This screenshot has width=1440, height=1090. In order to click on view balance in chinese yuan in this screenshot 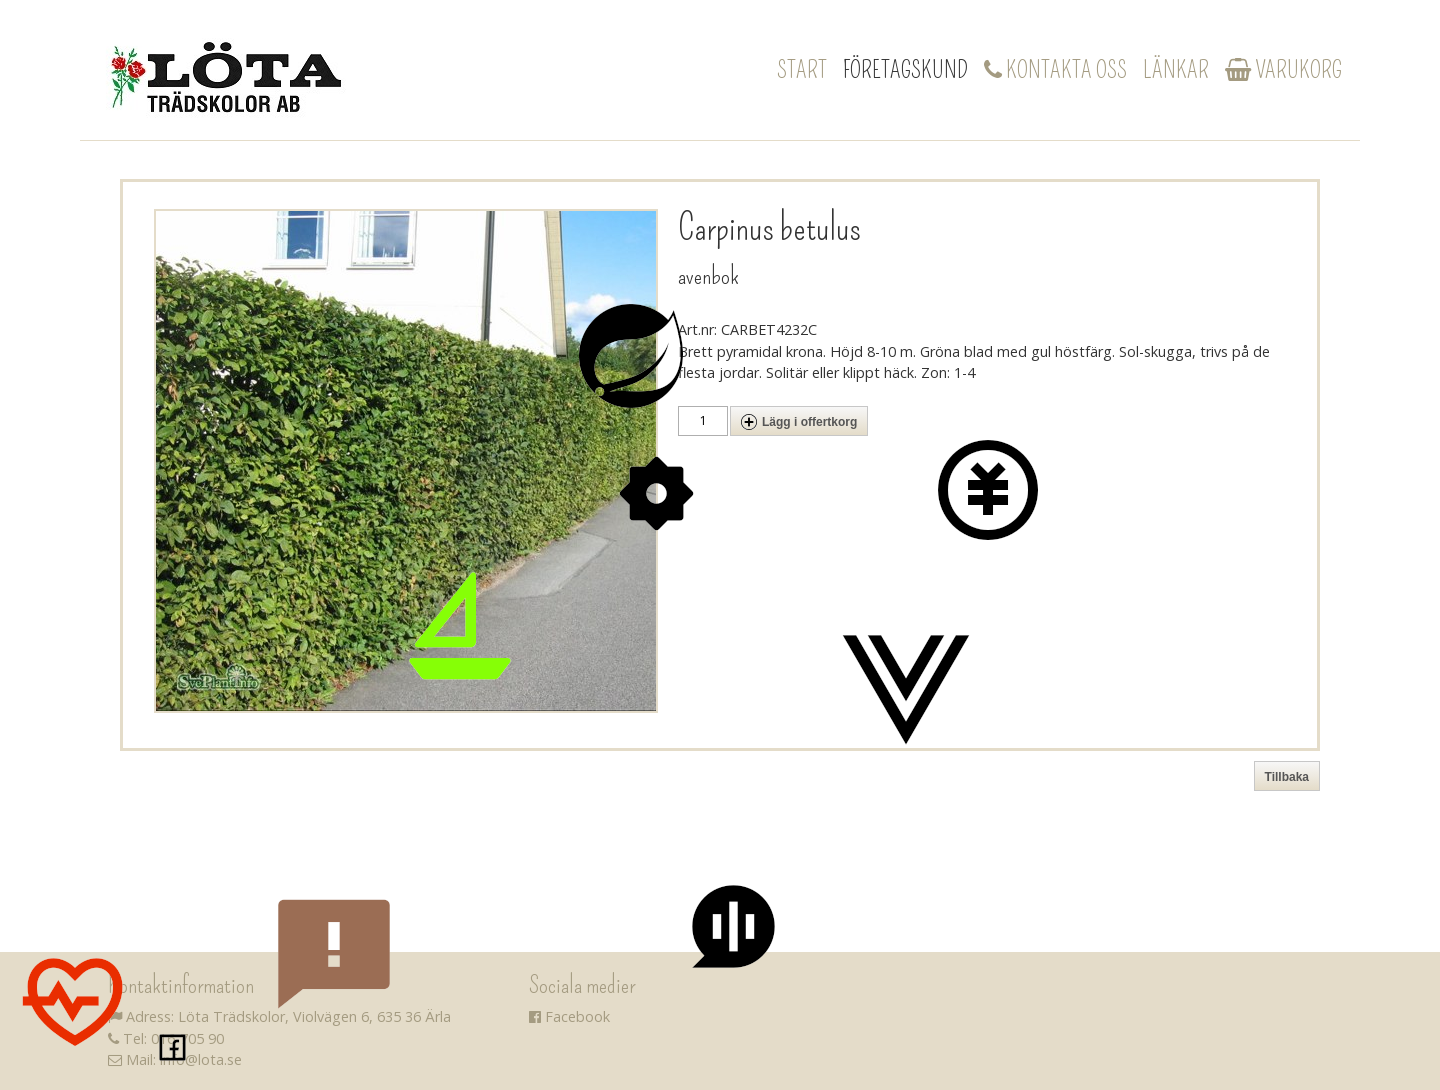, I will do `click(988, 490)`.